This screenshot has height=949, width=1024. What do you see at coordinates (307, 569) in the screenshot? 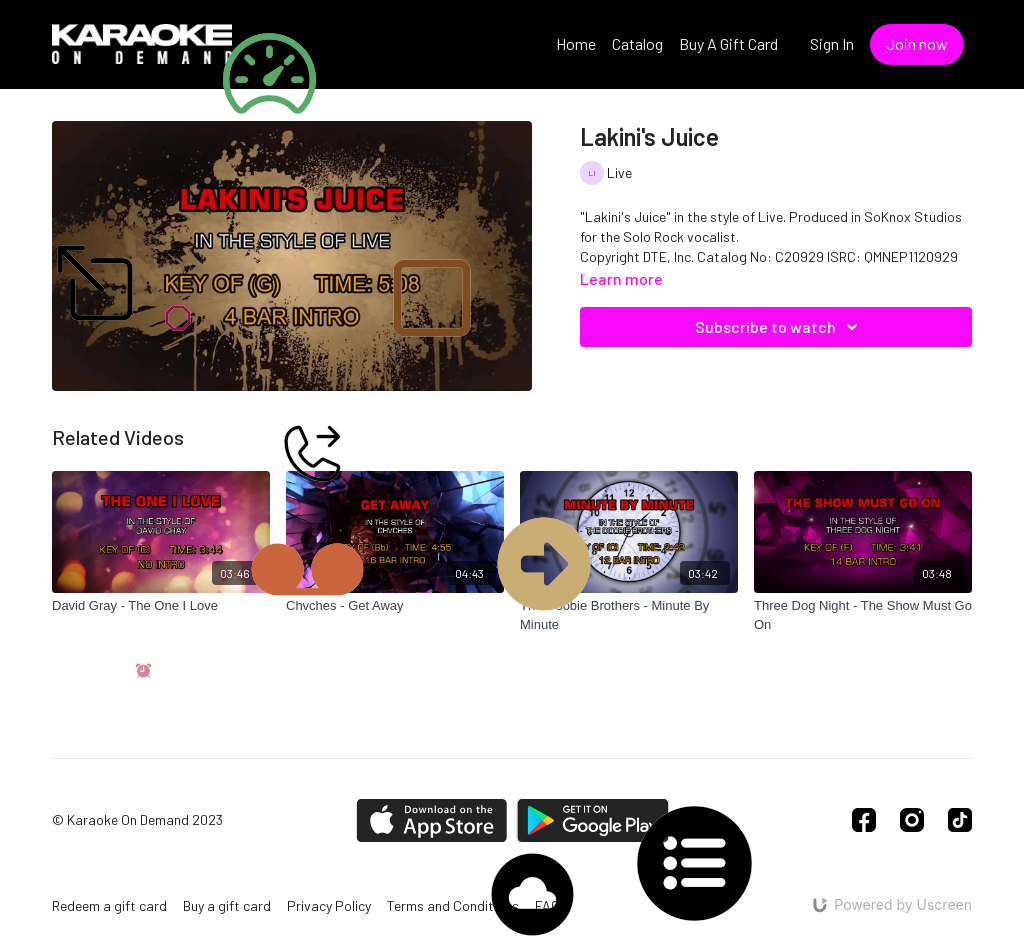
I see `indicates audio or video recording in progress` at bounding box center [307, 569].